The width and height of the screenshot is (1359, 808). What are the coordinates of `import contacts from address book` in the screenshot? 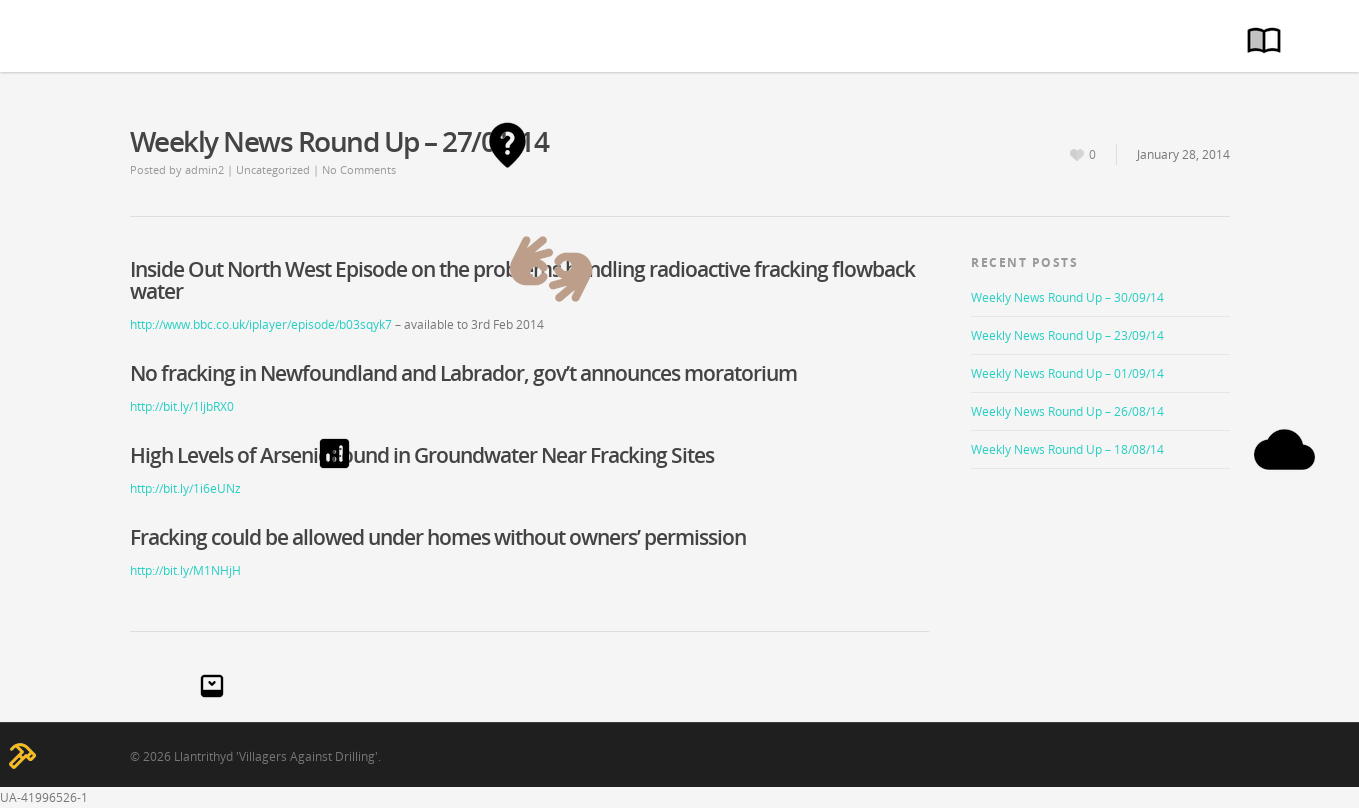 It's located at (1264, 39).